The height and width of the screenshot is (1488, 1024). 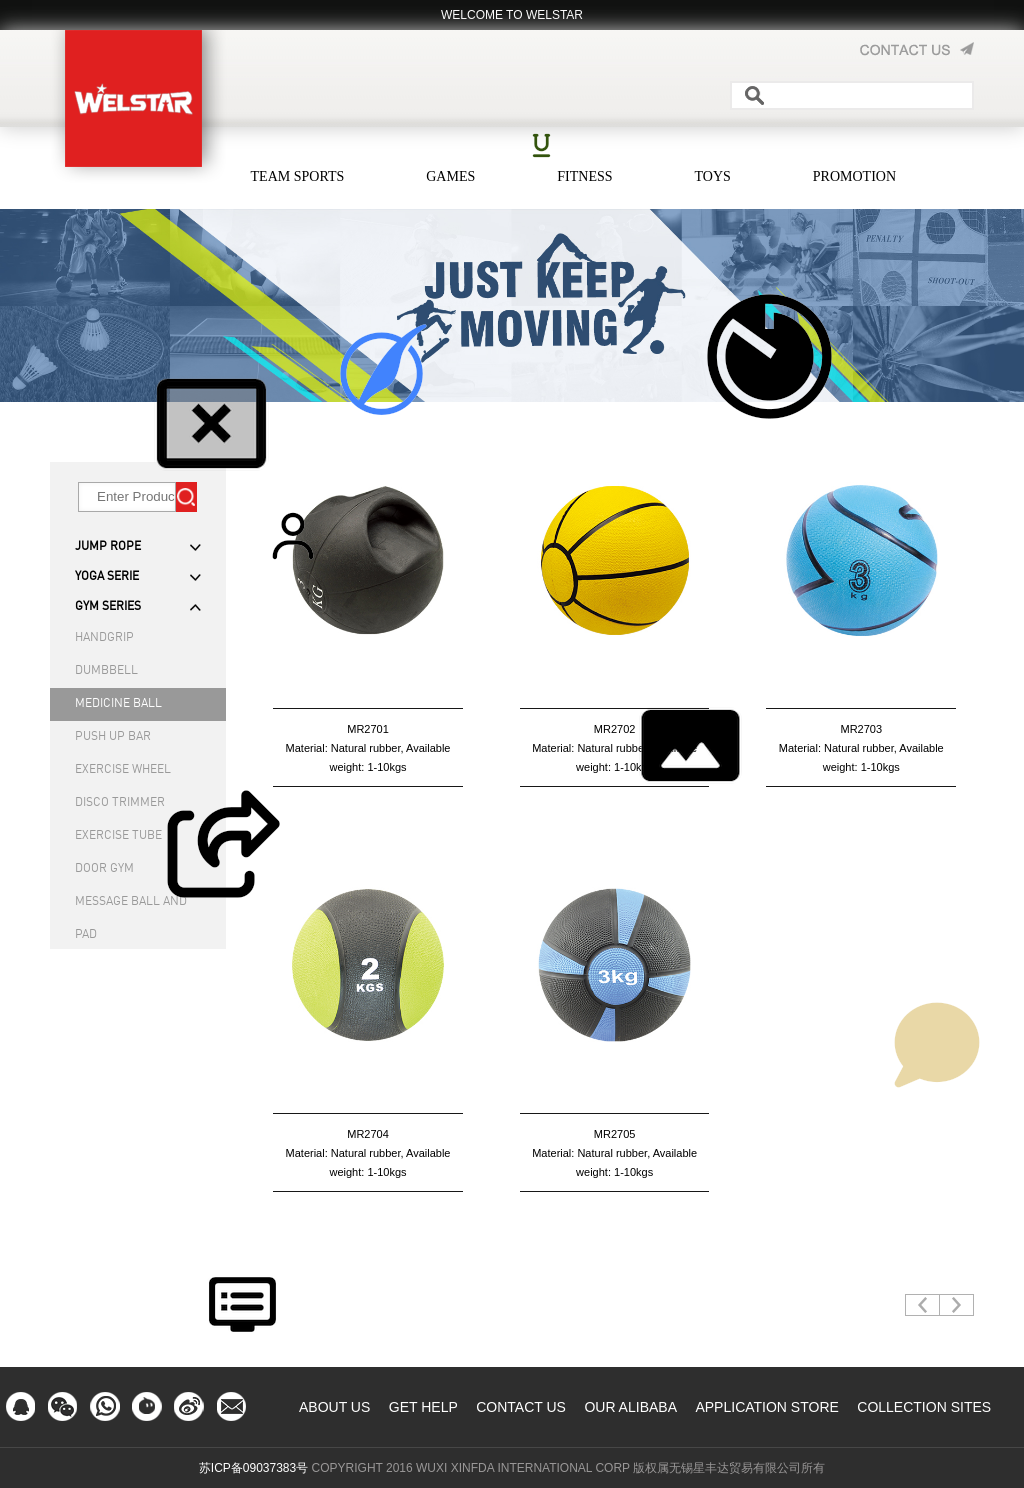 I want to click on share this content externally, so click(x=221, y=844).